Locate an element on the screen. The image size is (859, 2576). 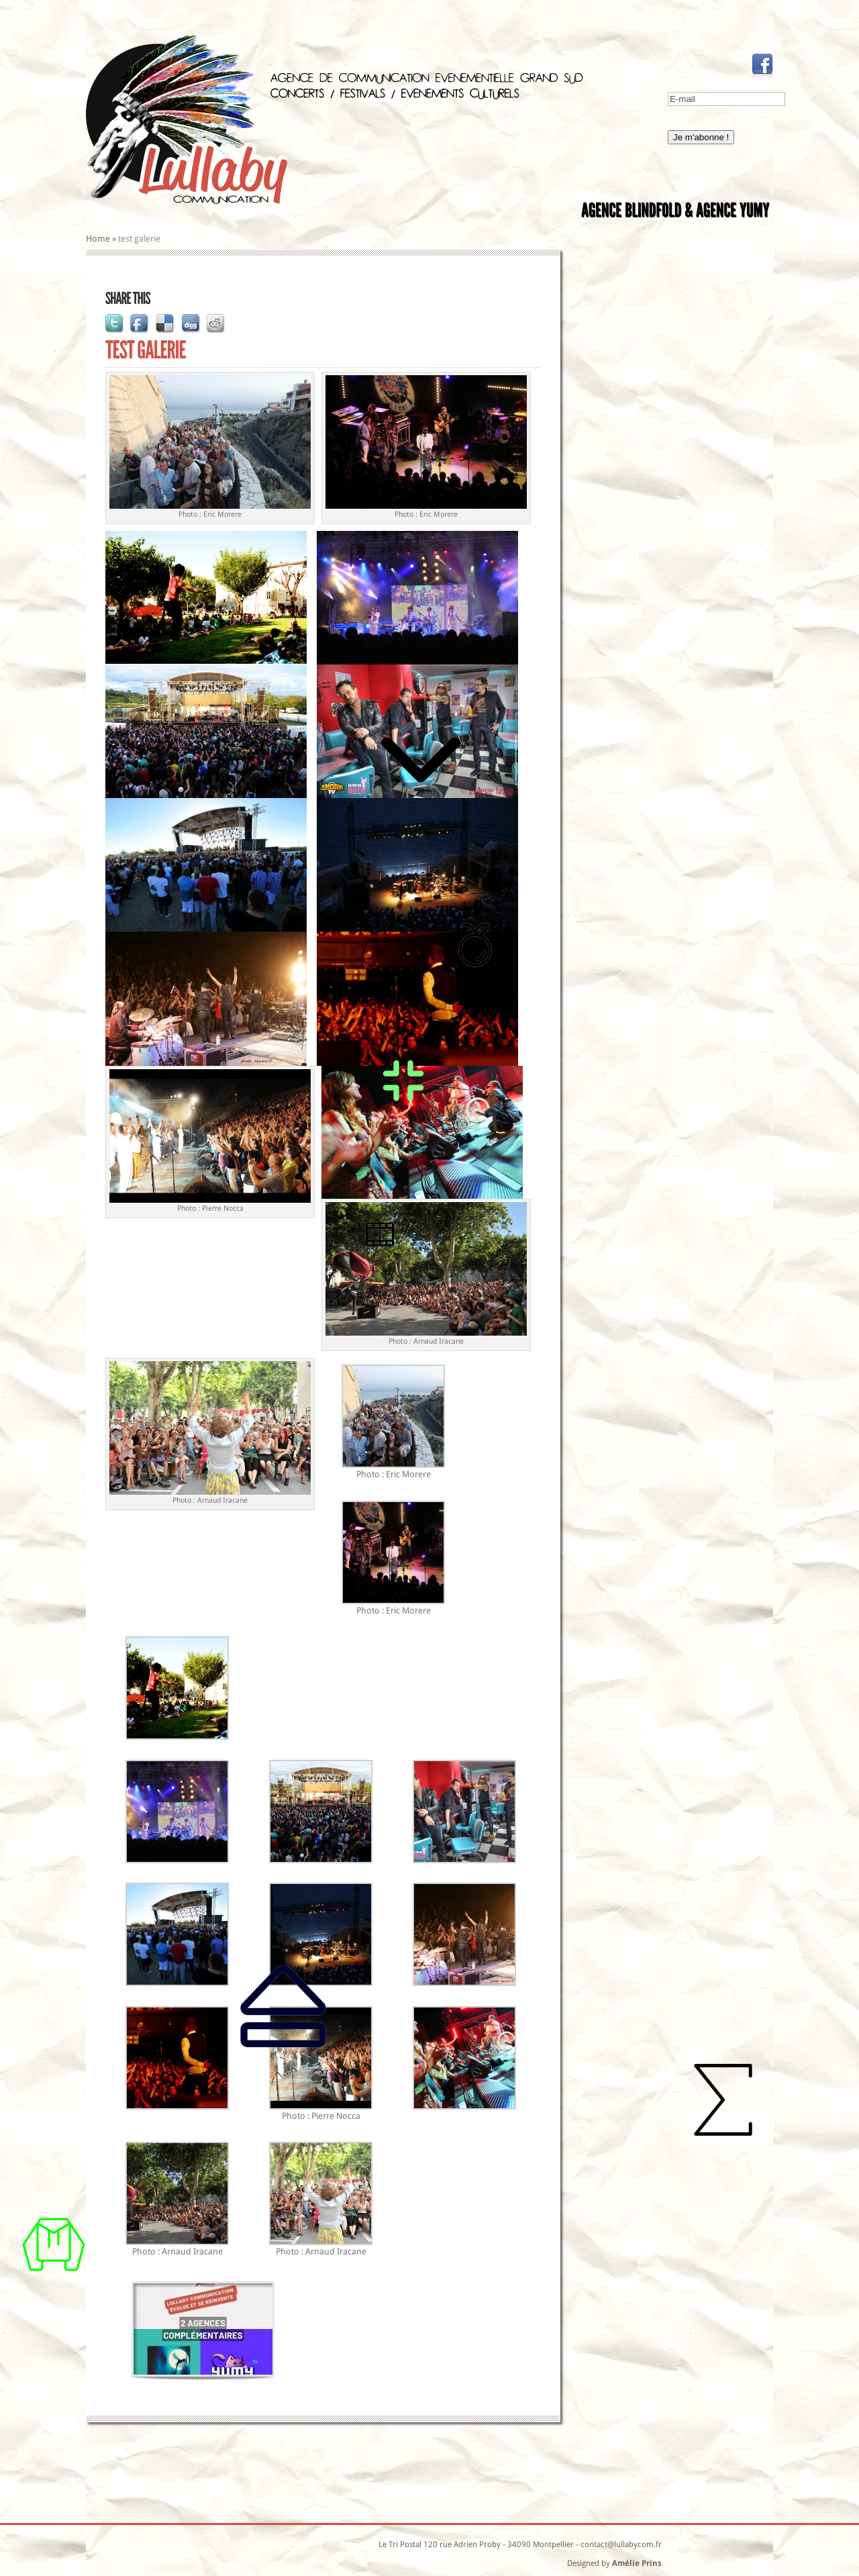
calculate sum or total is located at coordinates (723, 2099).